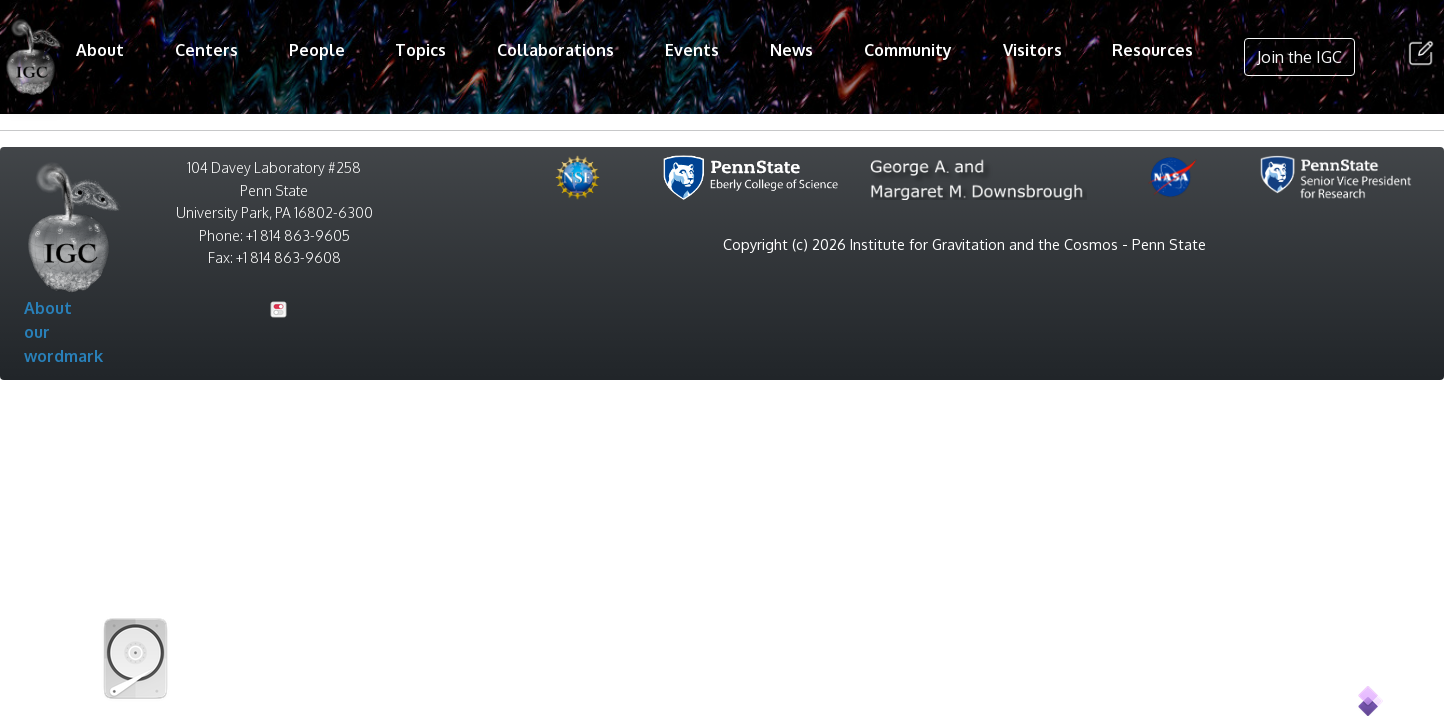 The width and height of the screenshot is (1444, 720). I want to click on open microsoft power apps operations, so click(1370, 701).